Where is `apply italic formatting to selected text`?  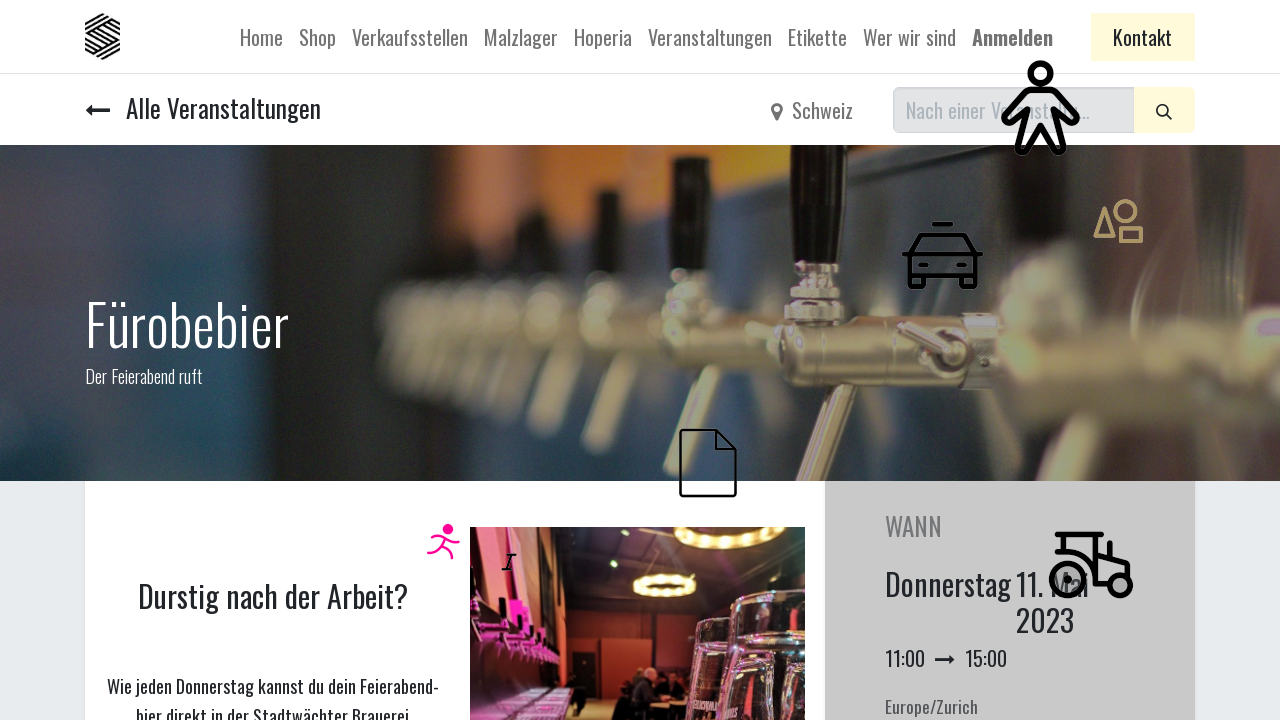 apply italic formatting to selected text is located at coordinates (509, 562).